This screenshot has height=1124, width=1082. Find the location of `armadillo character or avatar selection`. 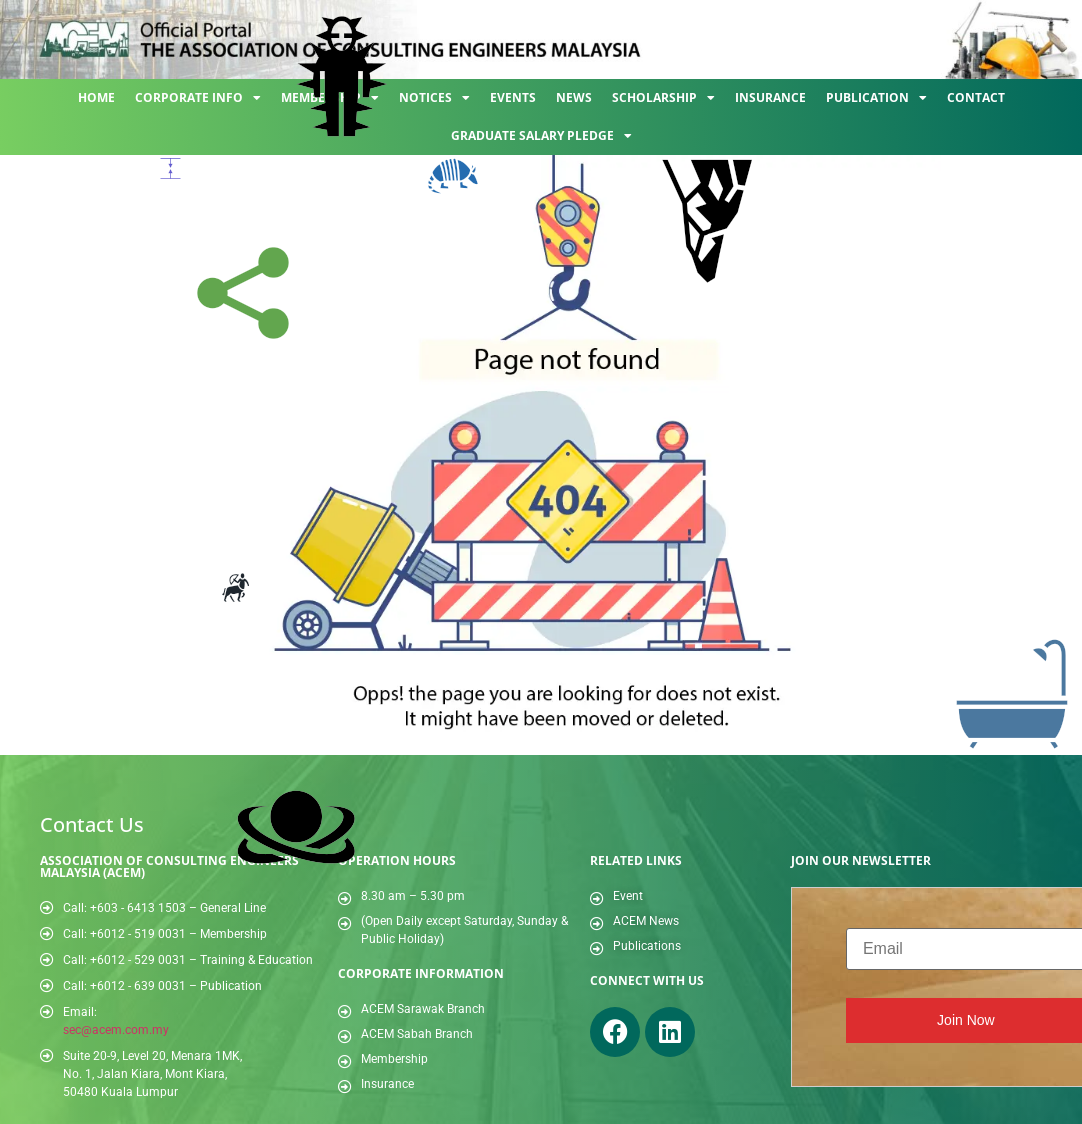

armadillo character or avatar selection is located at coordinates (453, 176).